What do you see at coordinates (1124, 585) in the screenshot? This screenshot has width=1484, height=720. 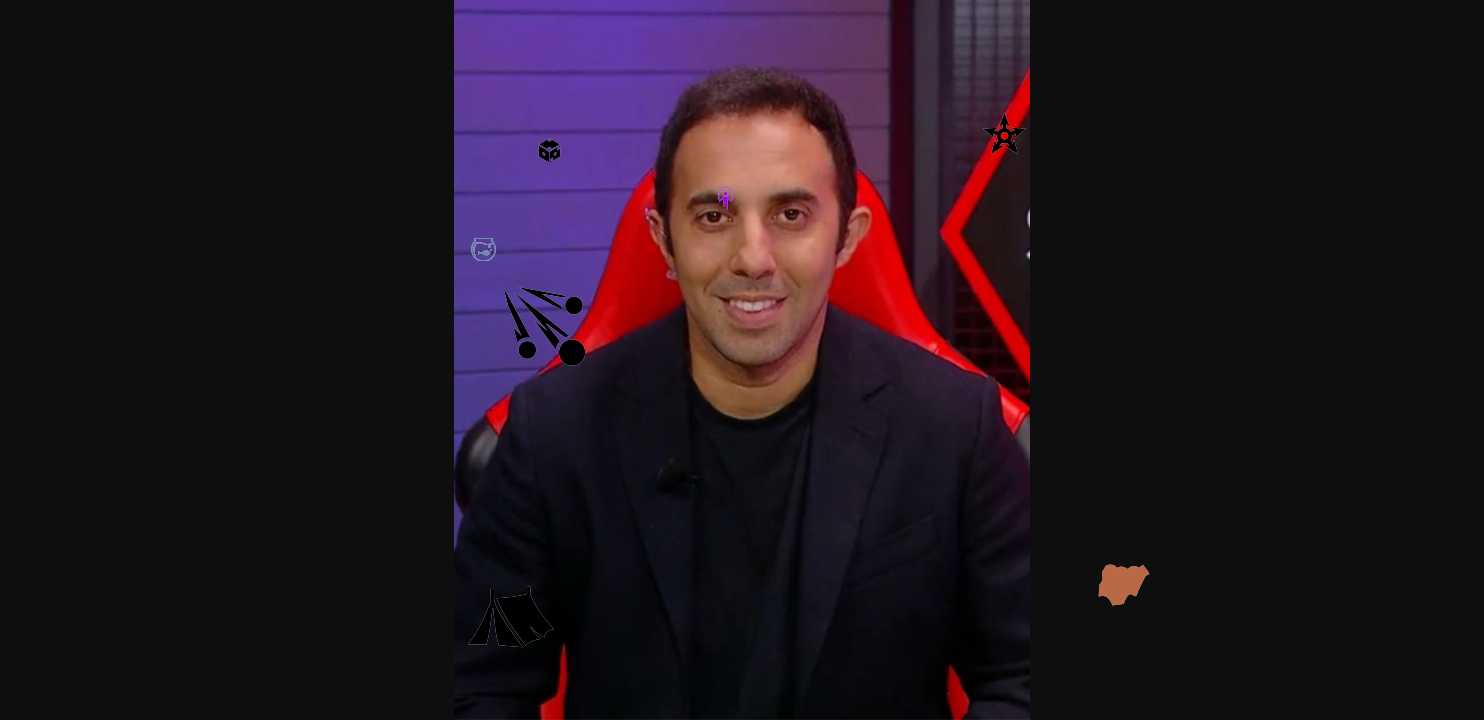 I see `select Nigeria as your country or region` at bounding box center [1124, 585].